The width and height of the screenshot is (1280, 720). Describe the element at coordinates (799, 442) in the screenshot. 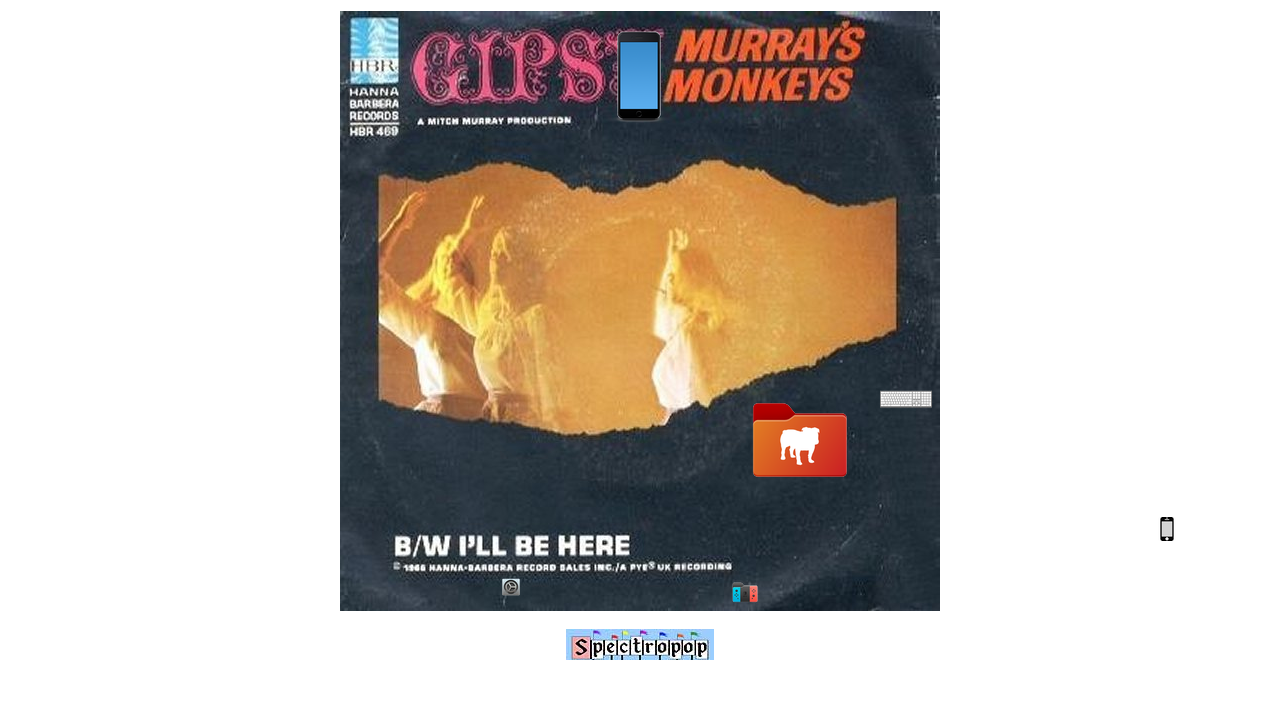

I see `open bullguard antivirus folder` at that location.